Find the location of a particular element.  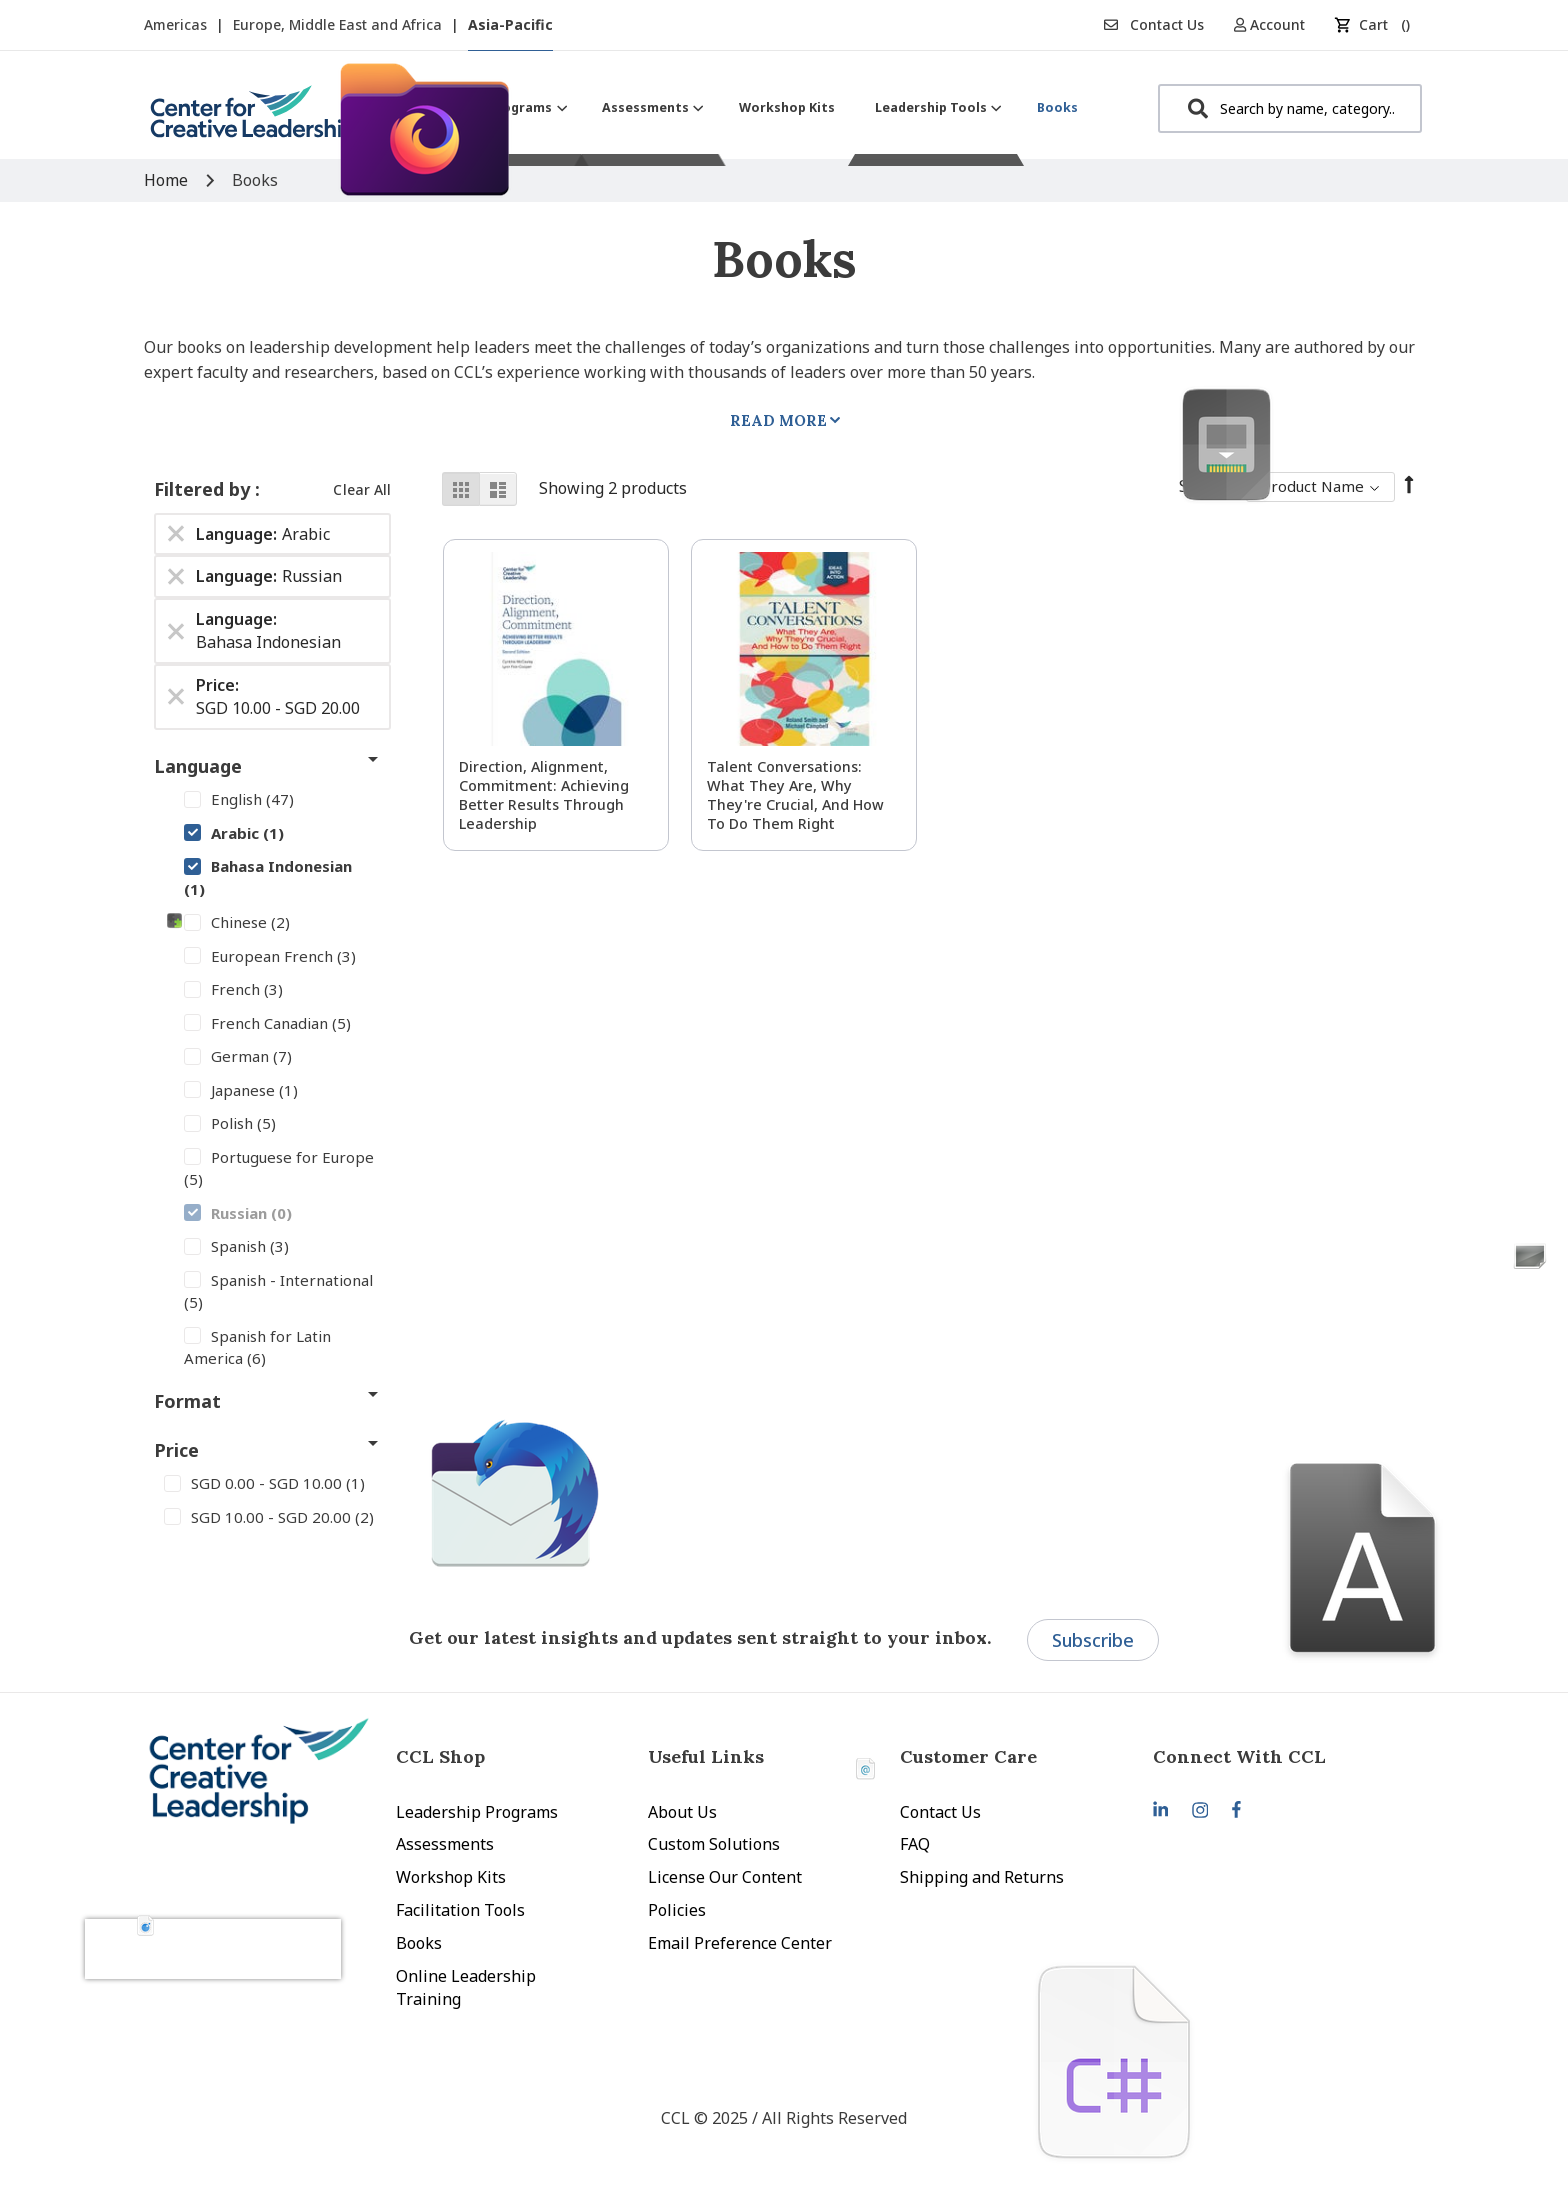

open firefox downloads folder is located at coordinates (424, 134).